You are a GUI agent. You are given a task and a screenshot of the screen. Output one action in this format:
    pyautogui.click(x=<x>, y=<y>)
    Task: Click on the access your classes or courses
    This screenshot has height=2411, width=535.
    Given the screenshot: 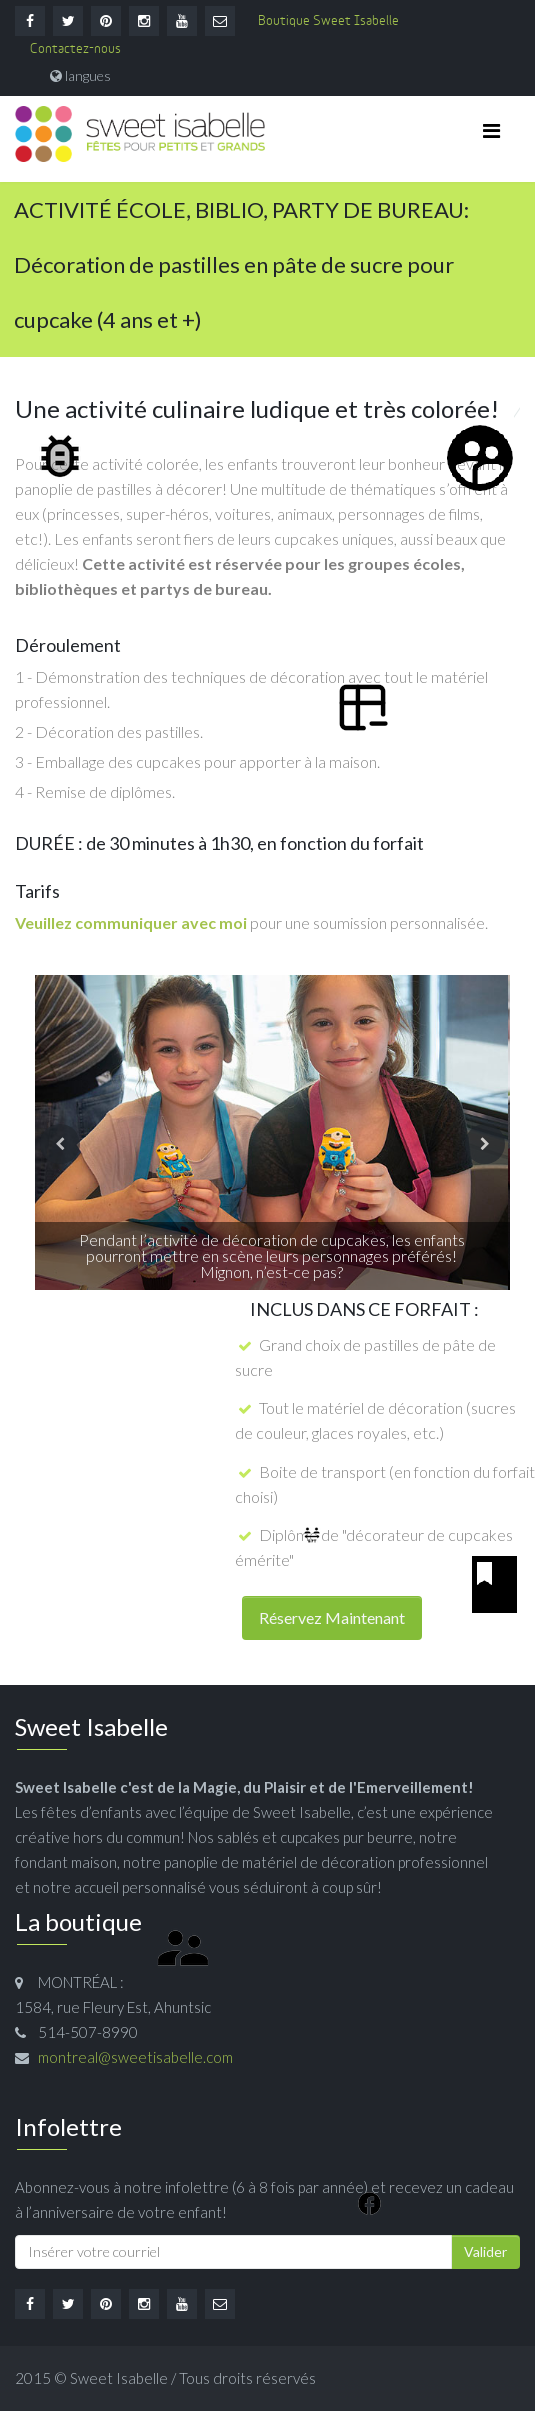 What is the action you would take?
    pyautogui.click(x=494, y=1584)
    